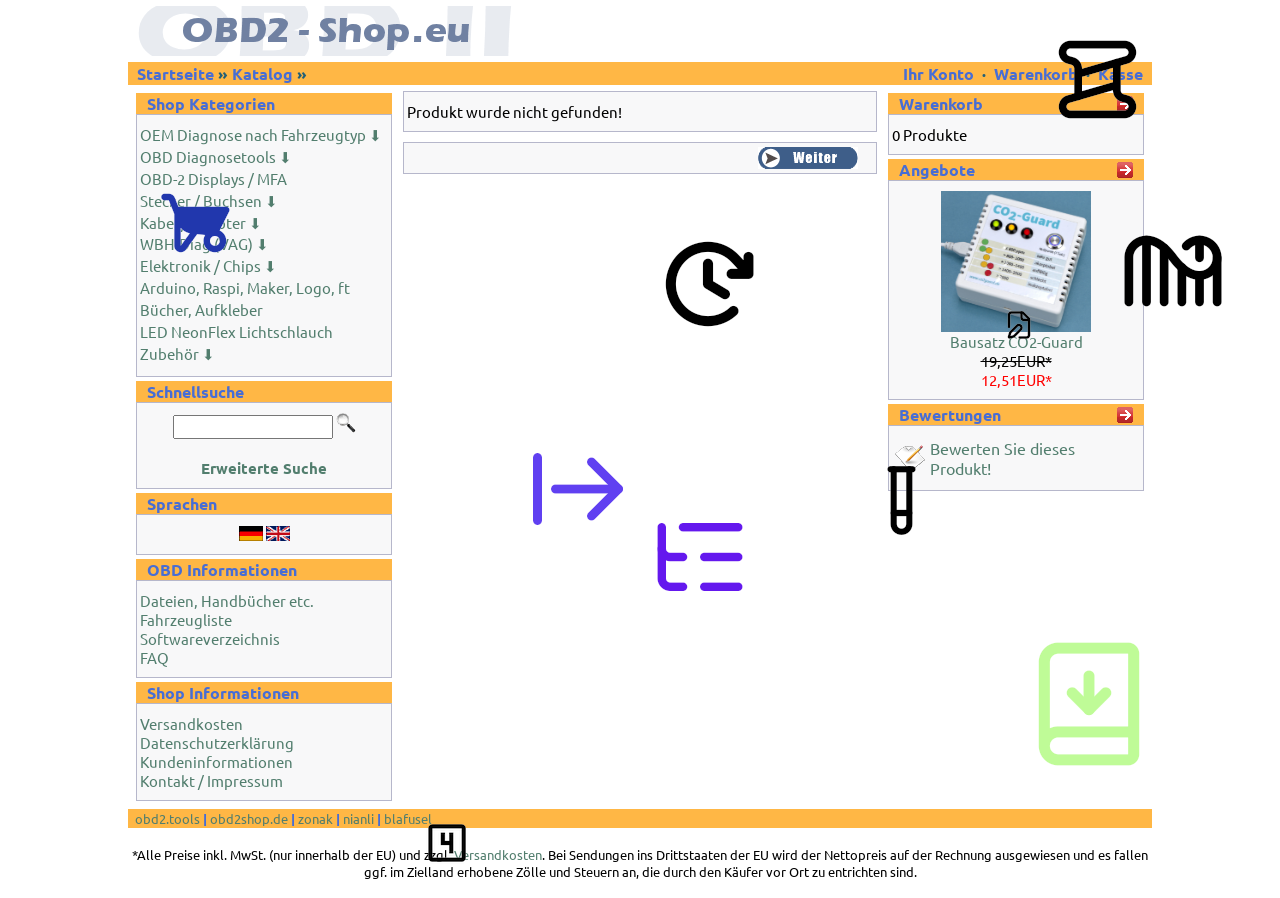 Image resolution: width=1280 pixels, height=898 pixels. I want to click on select image filter option 4, so click(447, 843).